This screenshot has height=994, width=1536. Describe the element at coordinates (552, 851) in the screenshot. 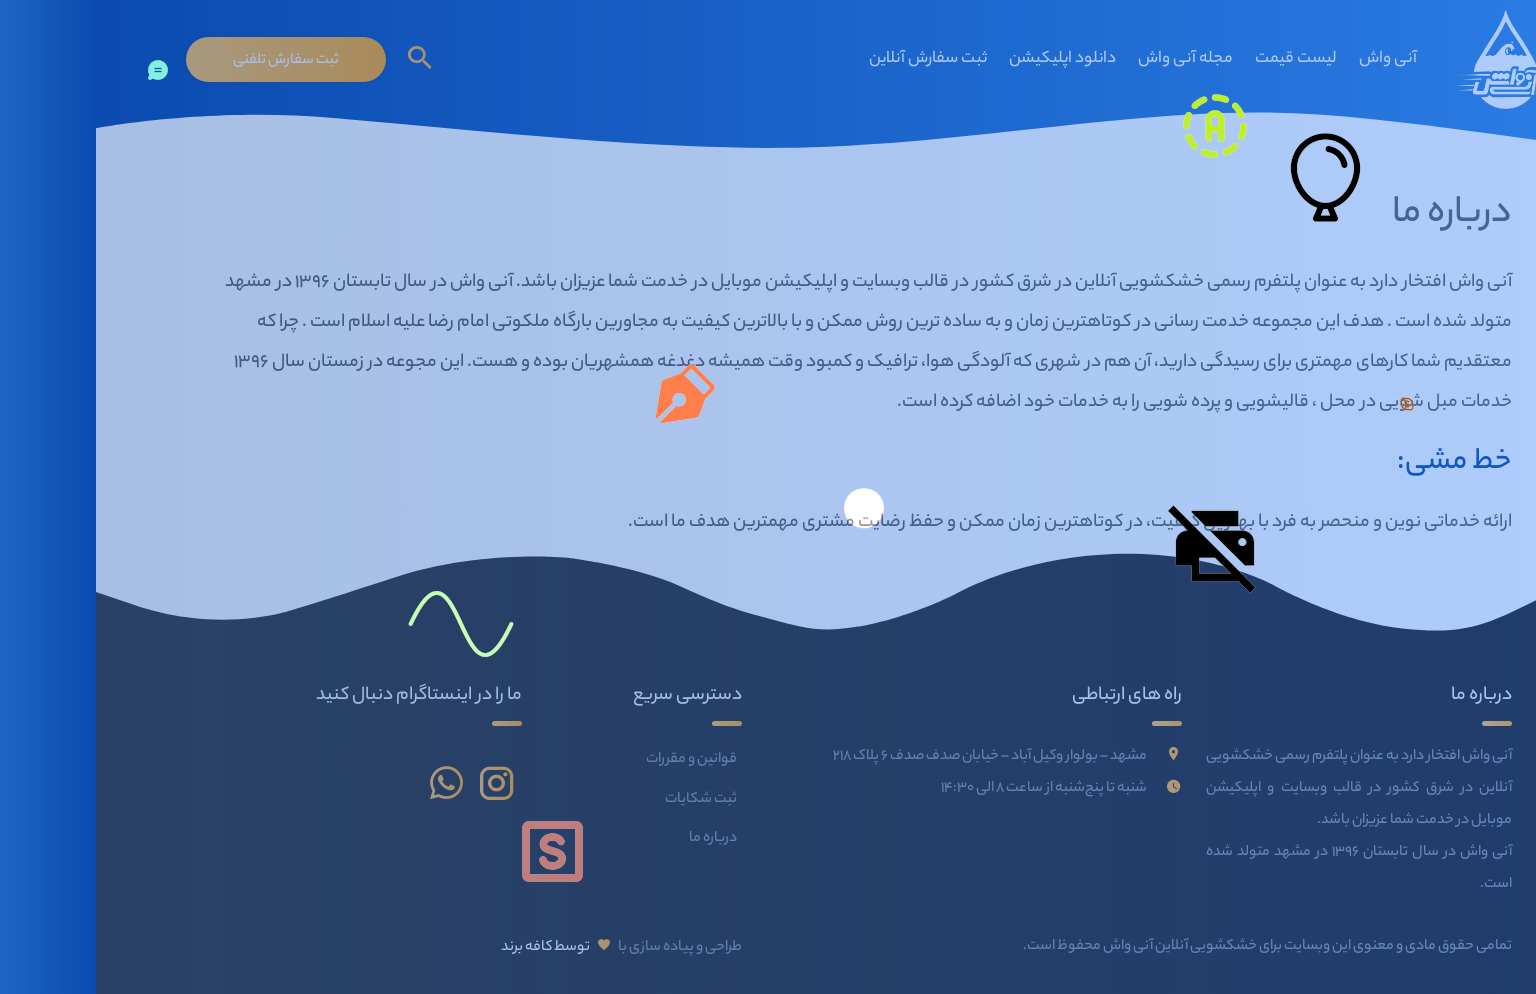

I see `access Stripe payment settings` at that location.